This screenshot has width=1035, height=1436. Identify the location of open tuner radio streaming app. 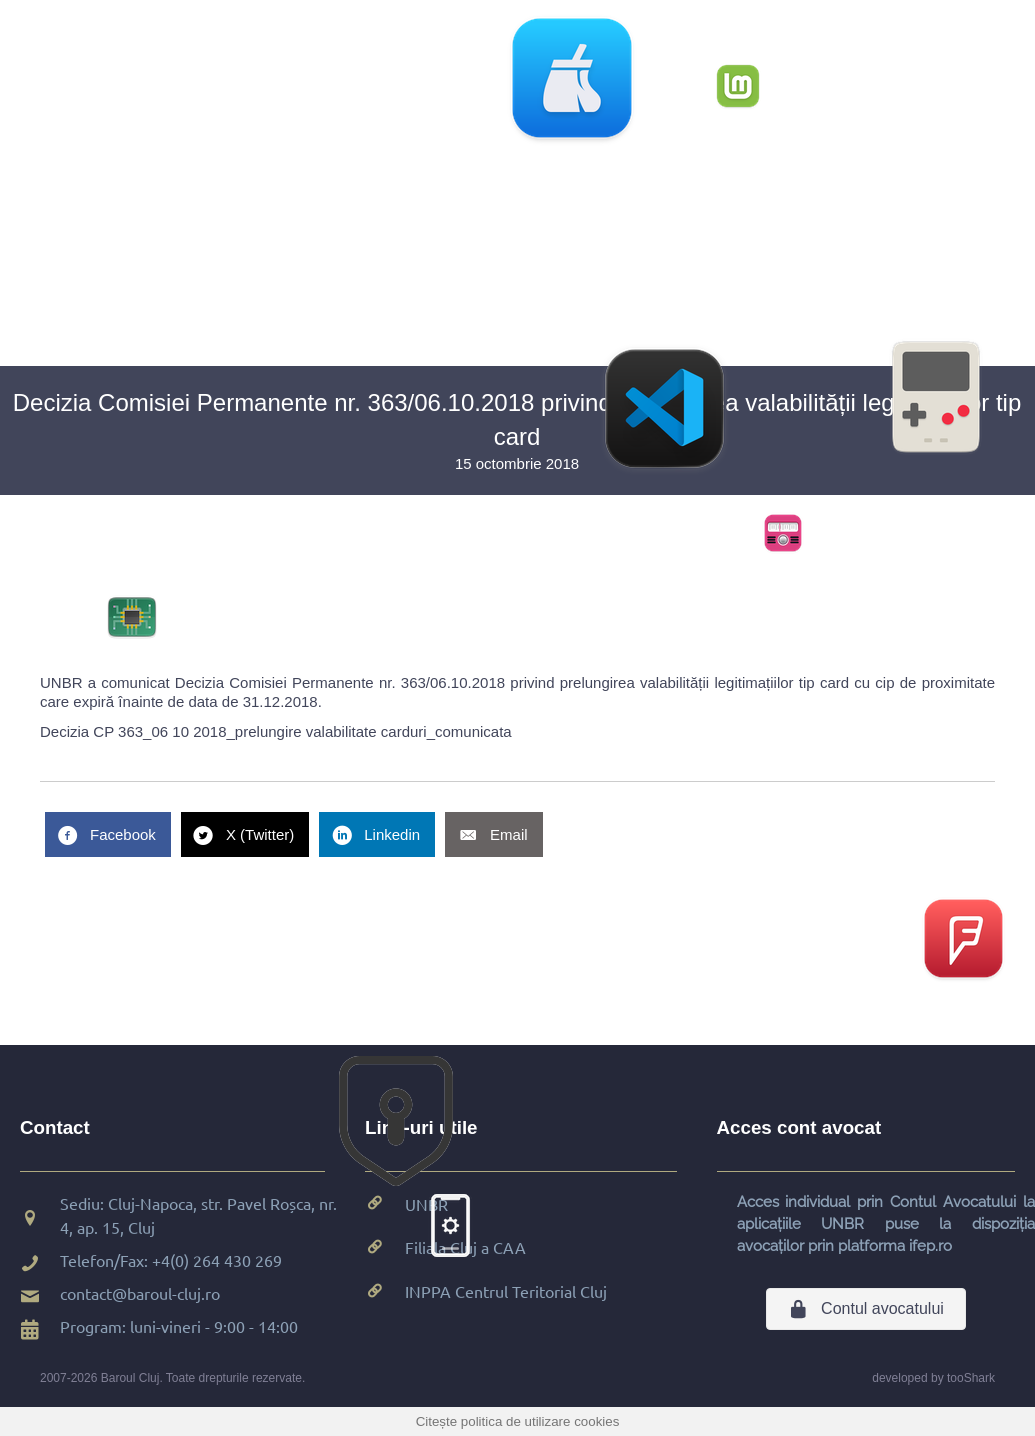
(783, 533).